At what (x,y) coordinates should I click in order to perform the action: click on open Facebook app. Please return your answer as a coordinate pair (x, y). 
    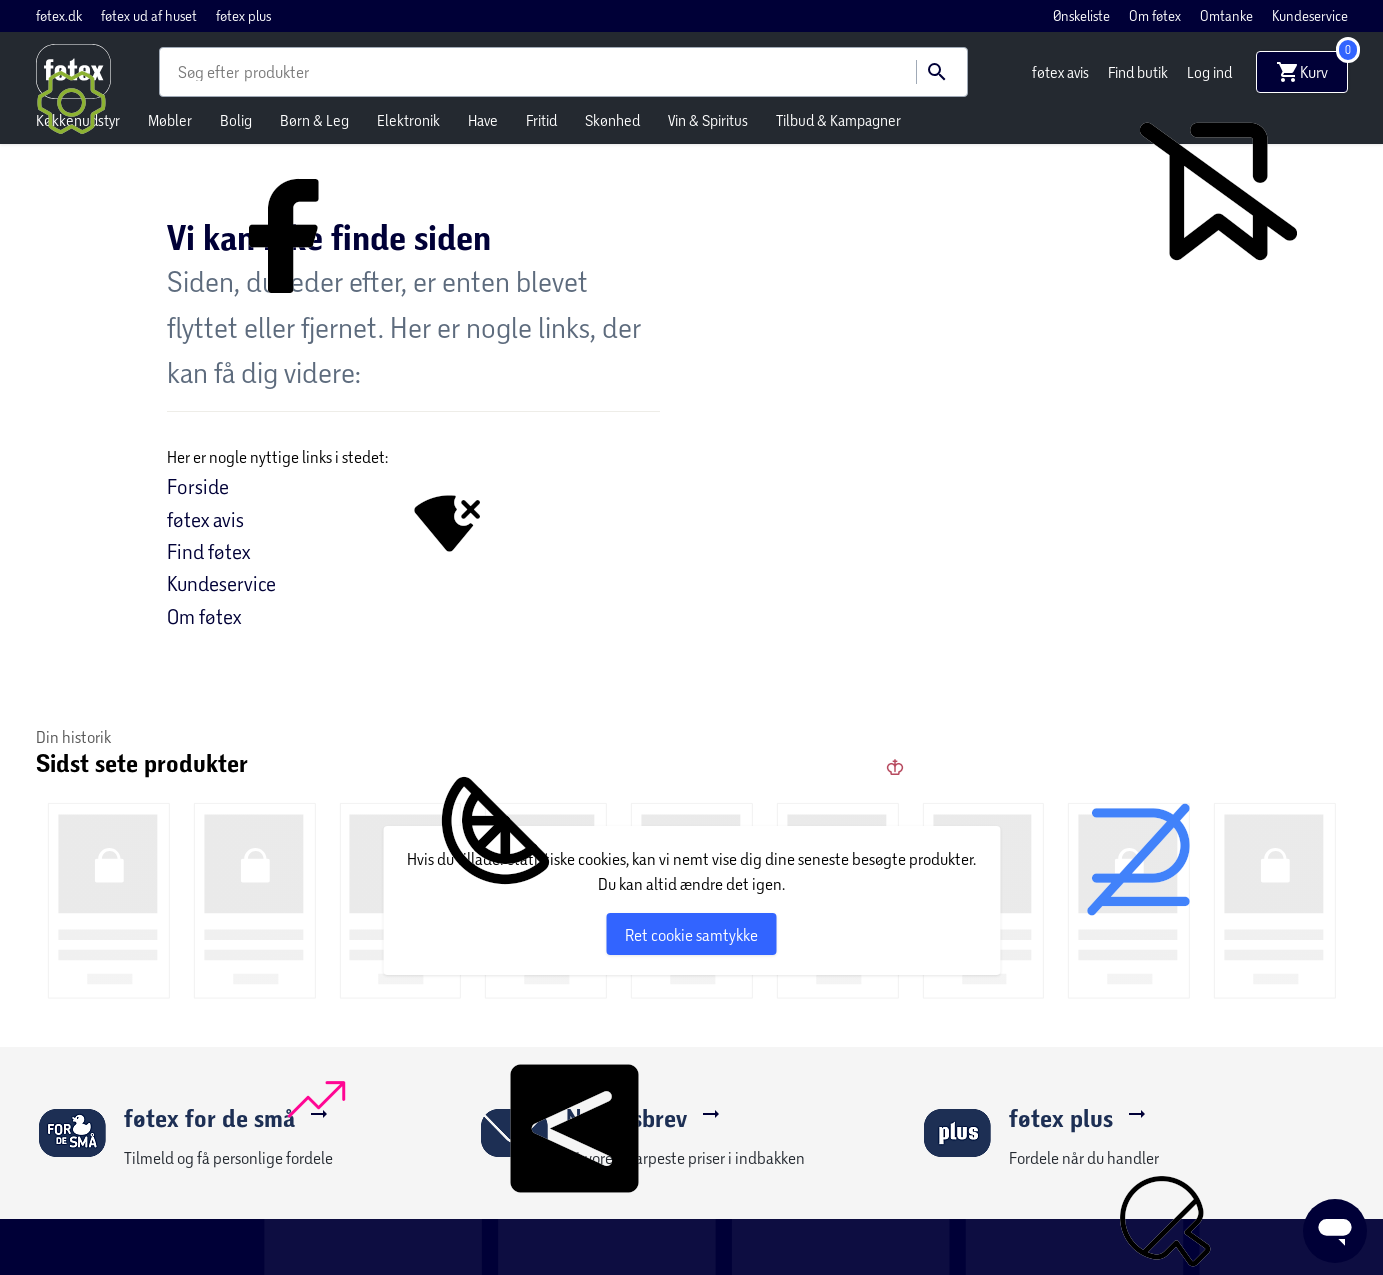
    Looking at the image, I should click on (287, 236).